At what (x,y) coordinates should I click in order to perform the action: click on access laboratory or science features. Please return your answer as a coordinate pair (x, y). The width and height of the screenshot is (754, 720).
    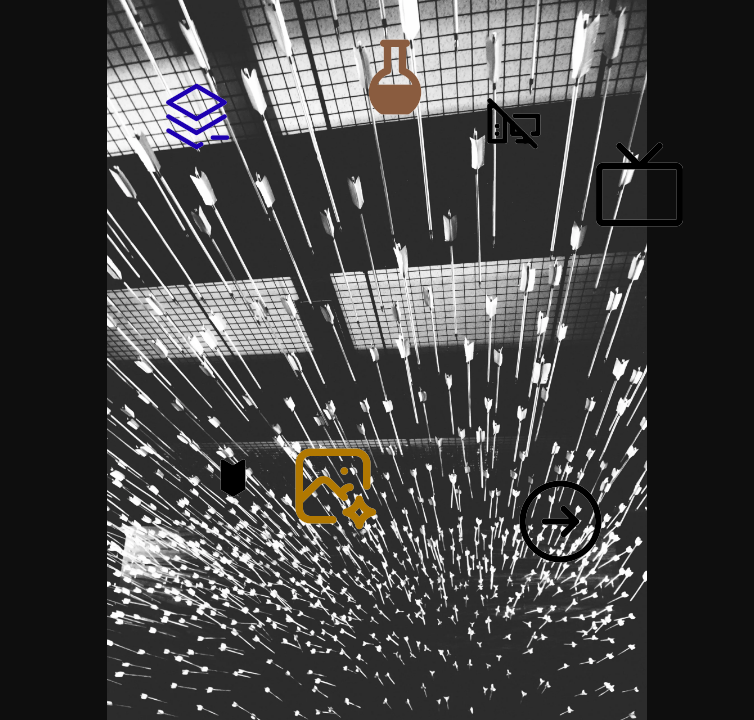
    Looking at the image, I should click on (395, 77).